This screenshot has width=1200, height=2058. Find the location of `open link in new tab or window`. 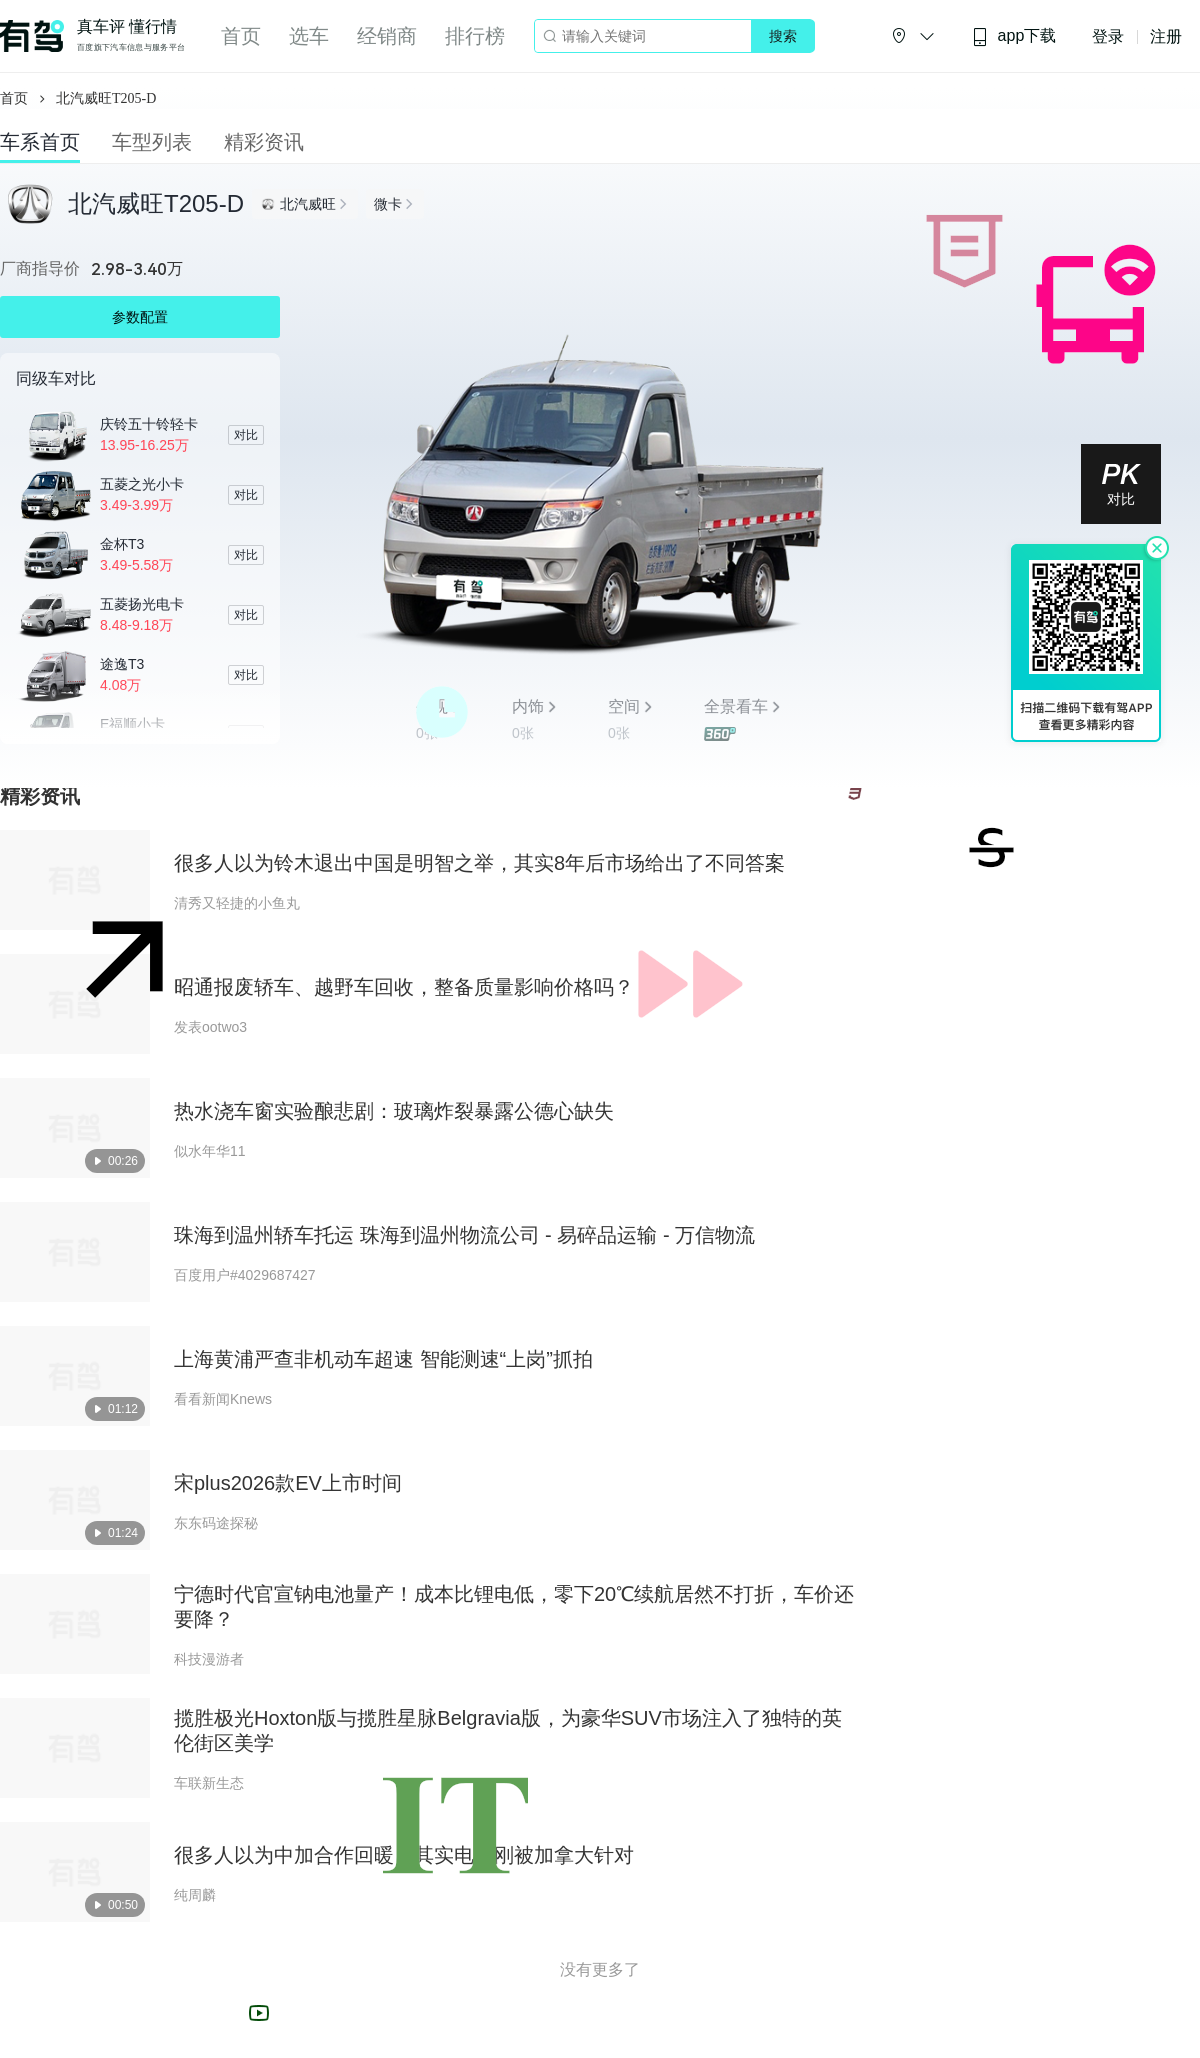

open link in new tab or window is located at coordinates (124, 959).